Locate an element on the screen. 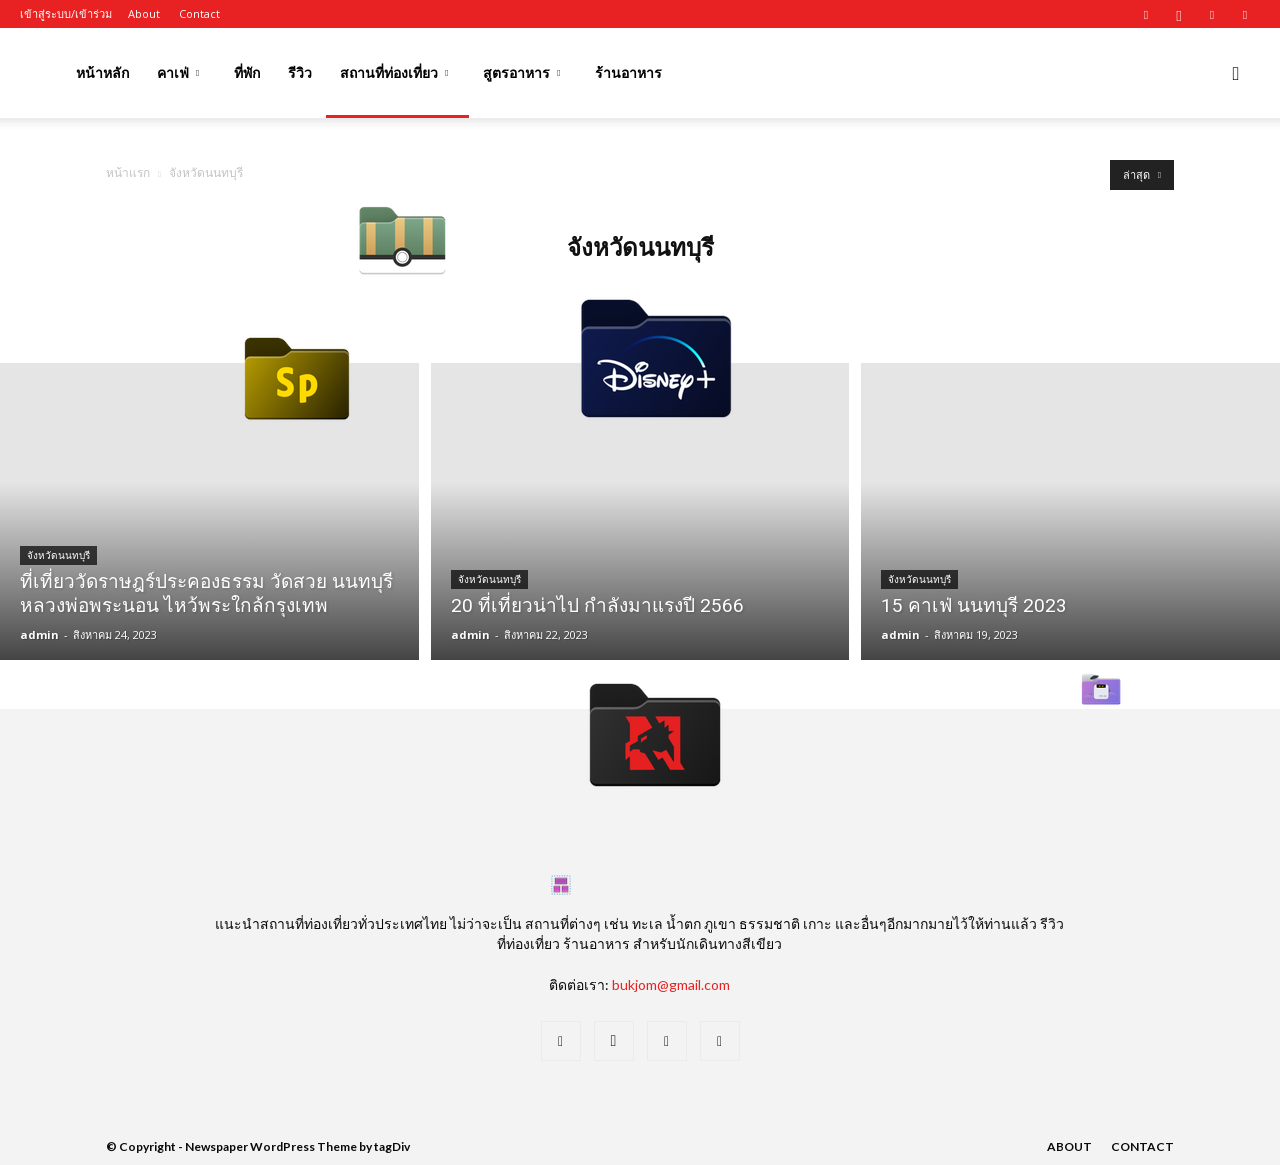 The image size is (1280, 1165). open nusantara project files folder is located at coordinates (654, 738).